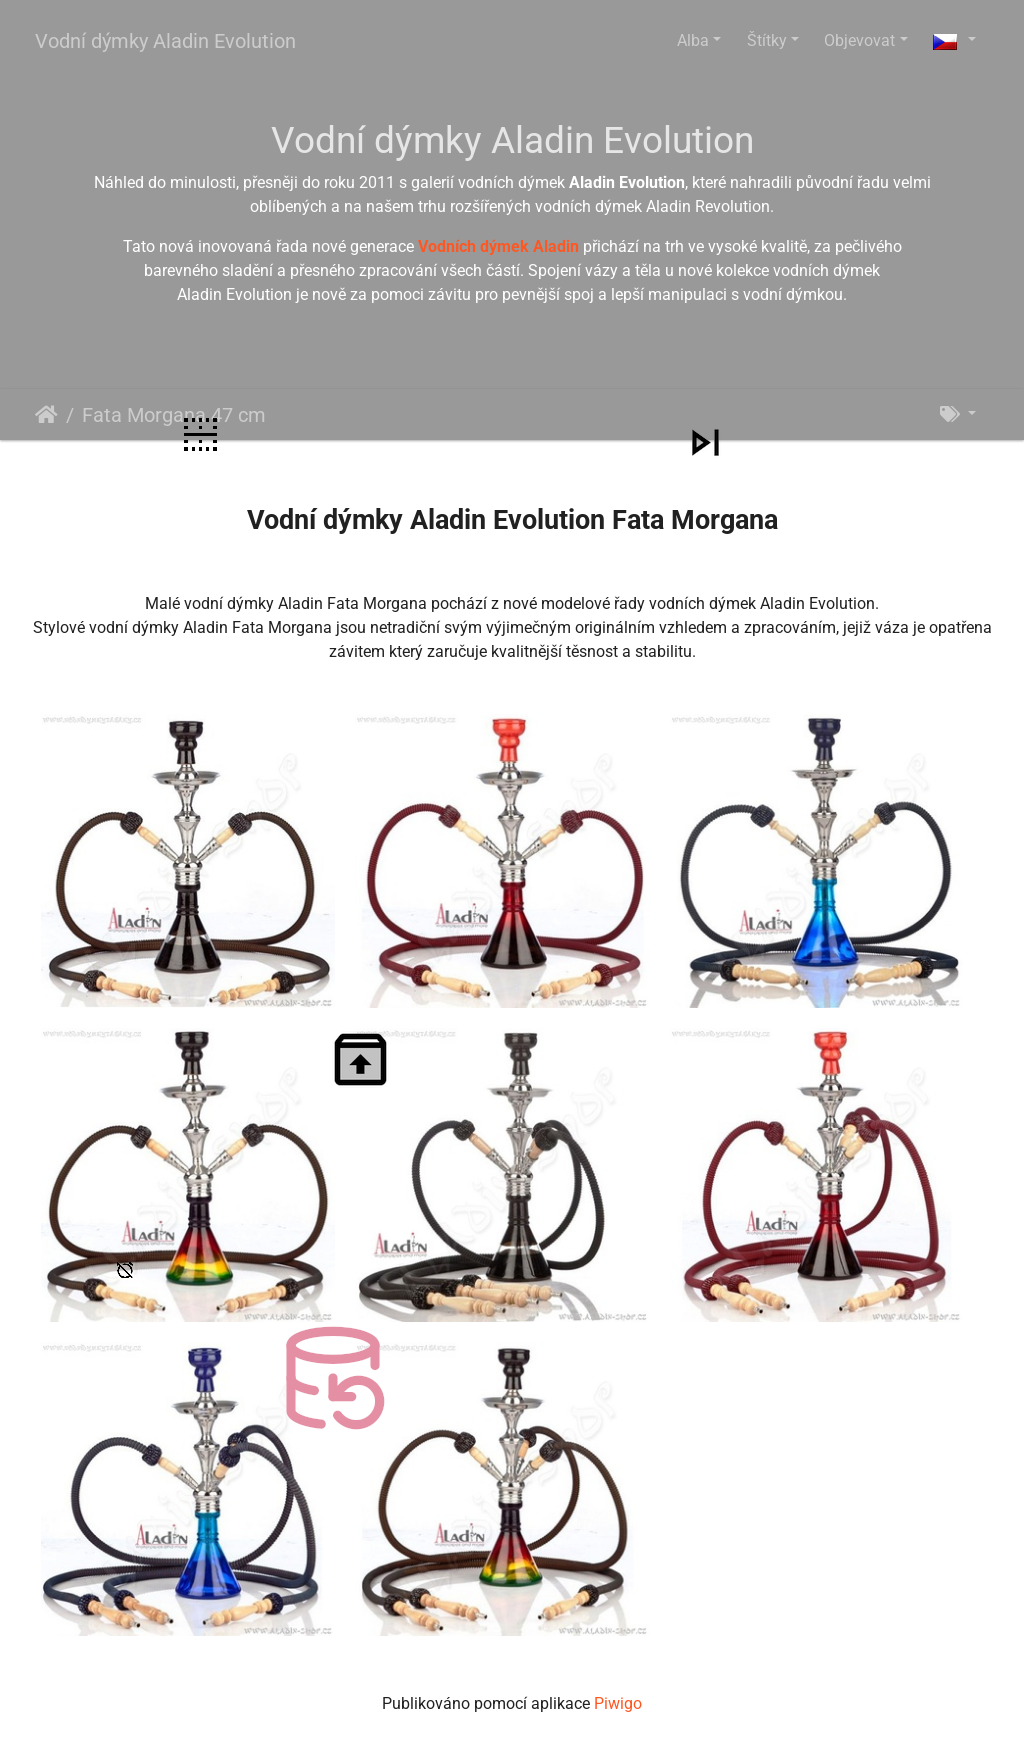 The height and width of the screenshot is (1738, 1024). What do you see at coordinates (360, 1059) in the screenshot?
I see `restore item from archive` at bounding box center [360, 1059].